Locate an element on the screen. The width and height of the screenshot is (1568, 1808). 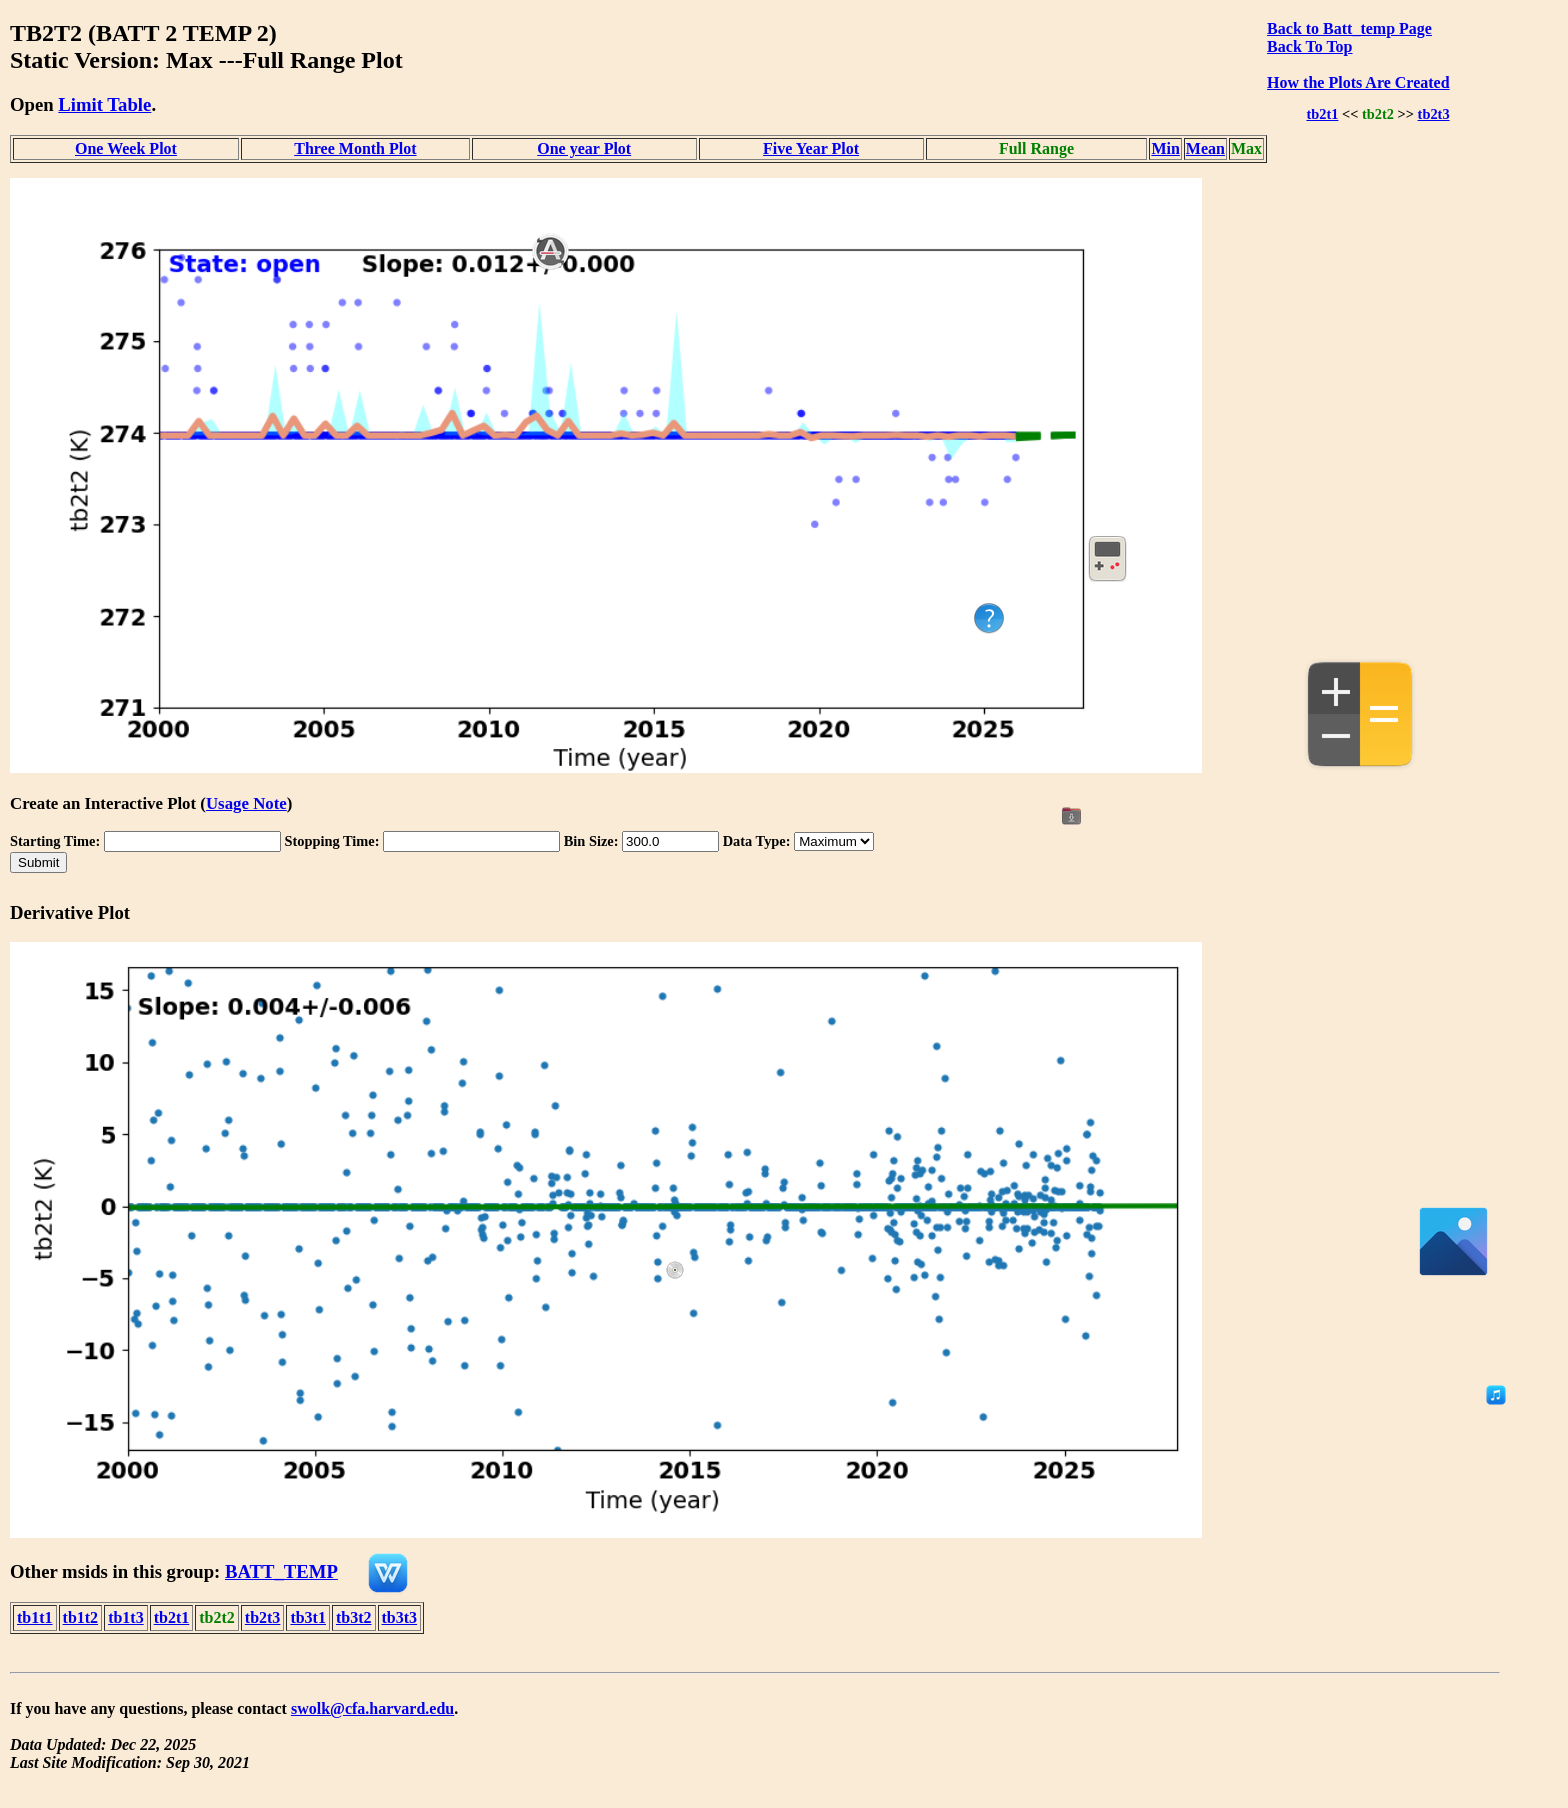
open the calculator app is located at coordinates (1360, 714).